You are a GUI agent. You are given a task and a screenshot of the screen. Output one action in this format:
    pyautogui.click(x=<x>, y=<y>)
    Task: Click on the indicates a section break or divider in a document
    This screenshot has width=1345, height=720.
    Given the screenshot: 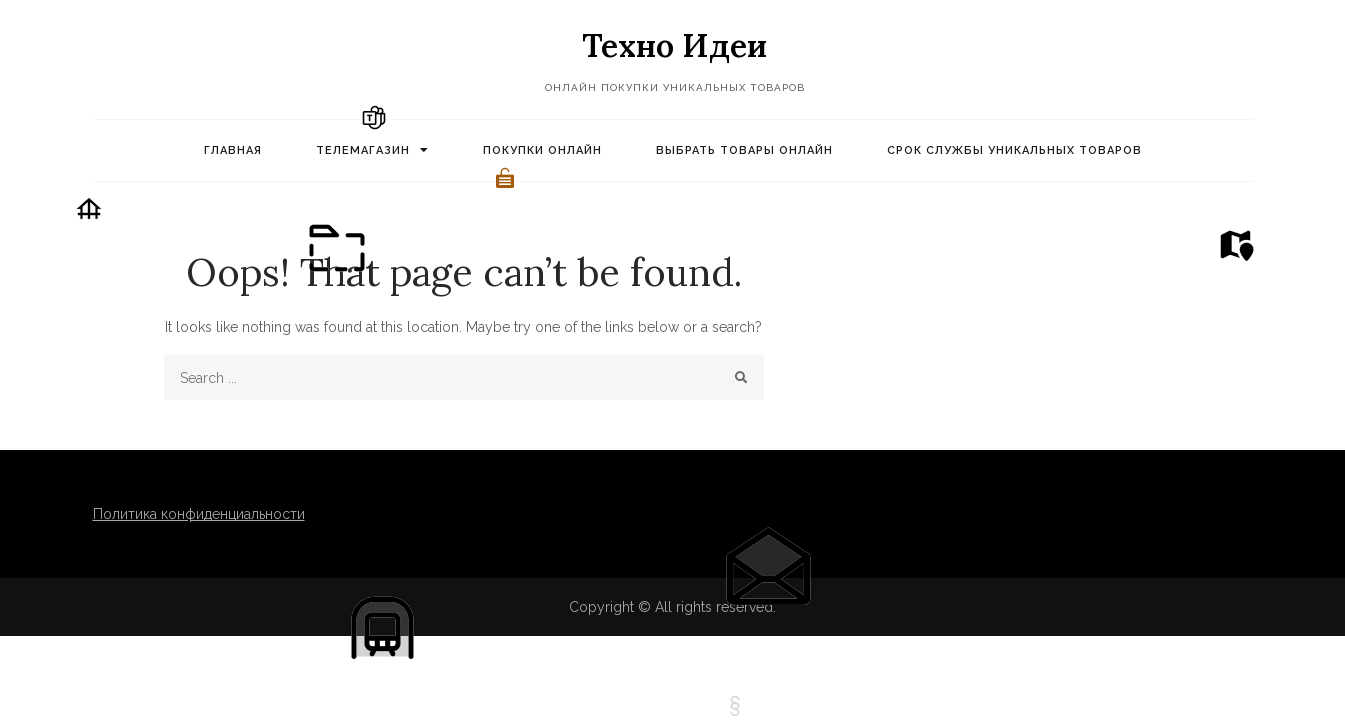 What is the action you would take?
    pyautogui.click(x=735, y=706)
    